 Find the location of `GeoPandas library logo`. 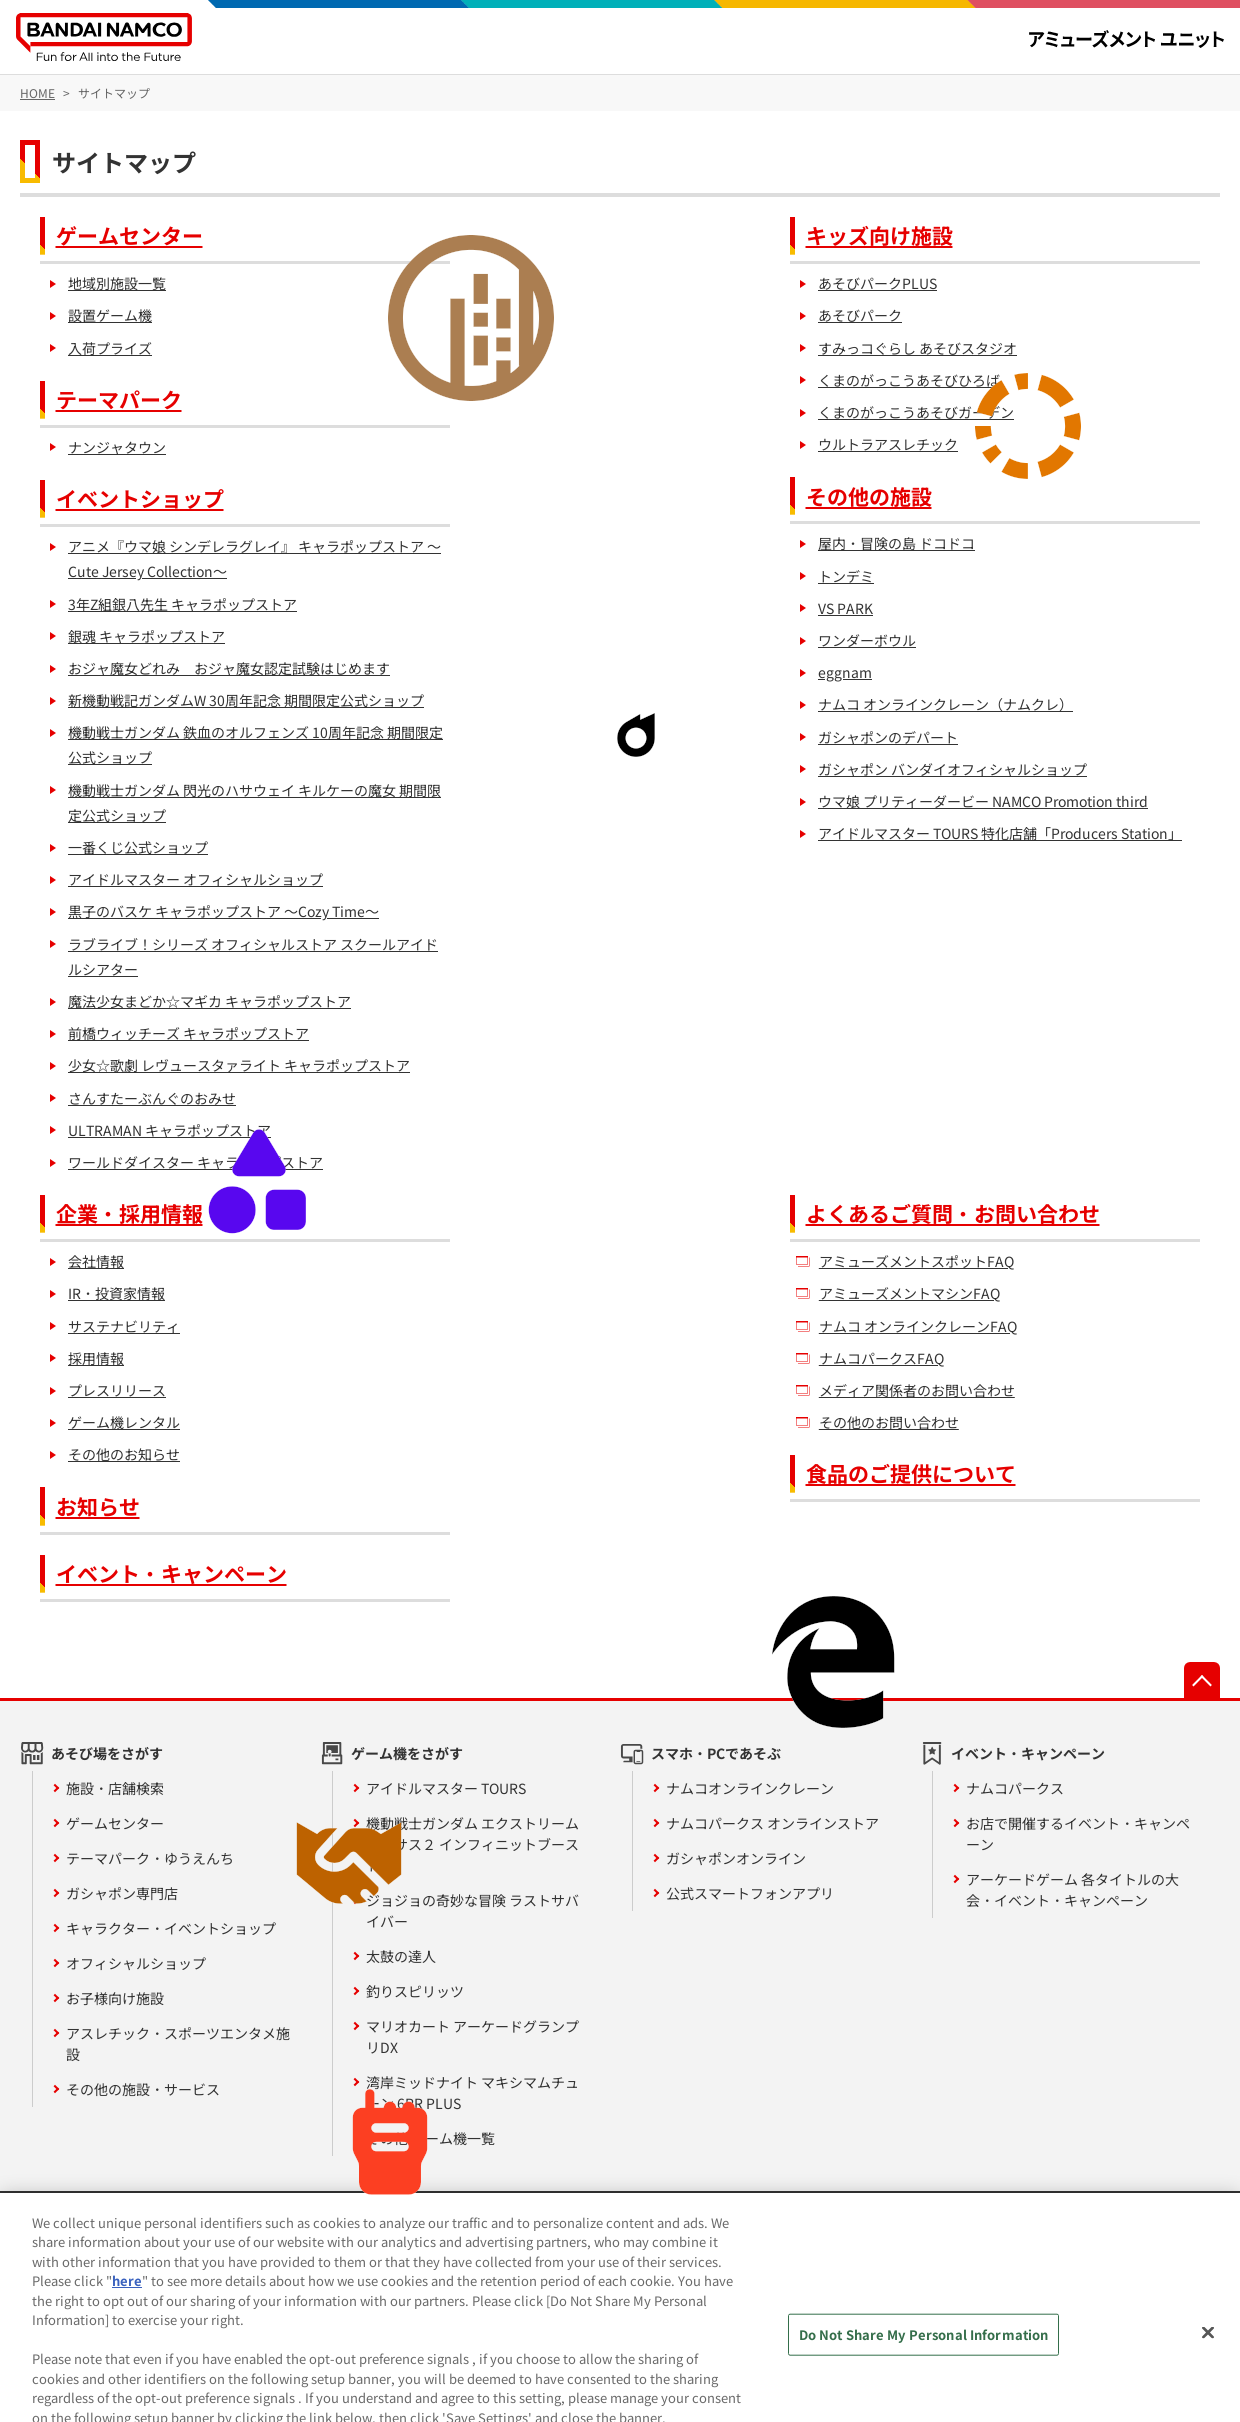

GeoPandas library logo is located at coordinates (471, 318).